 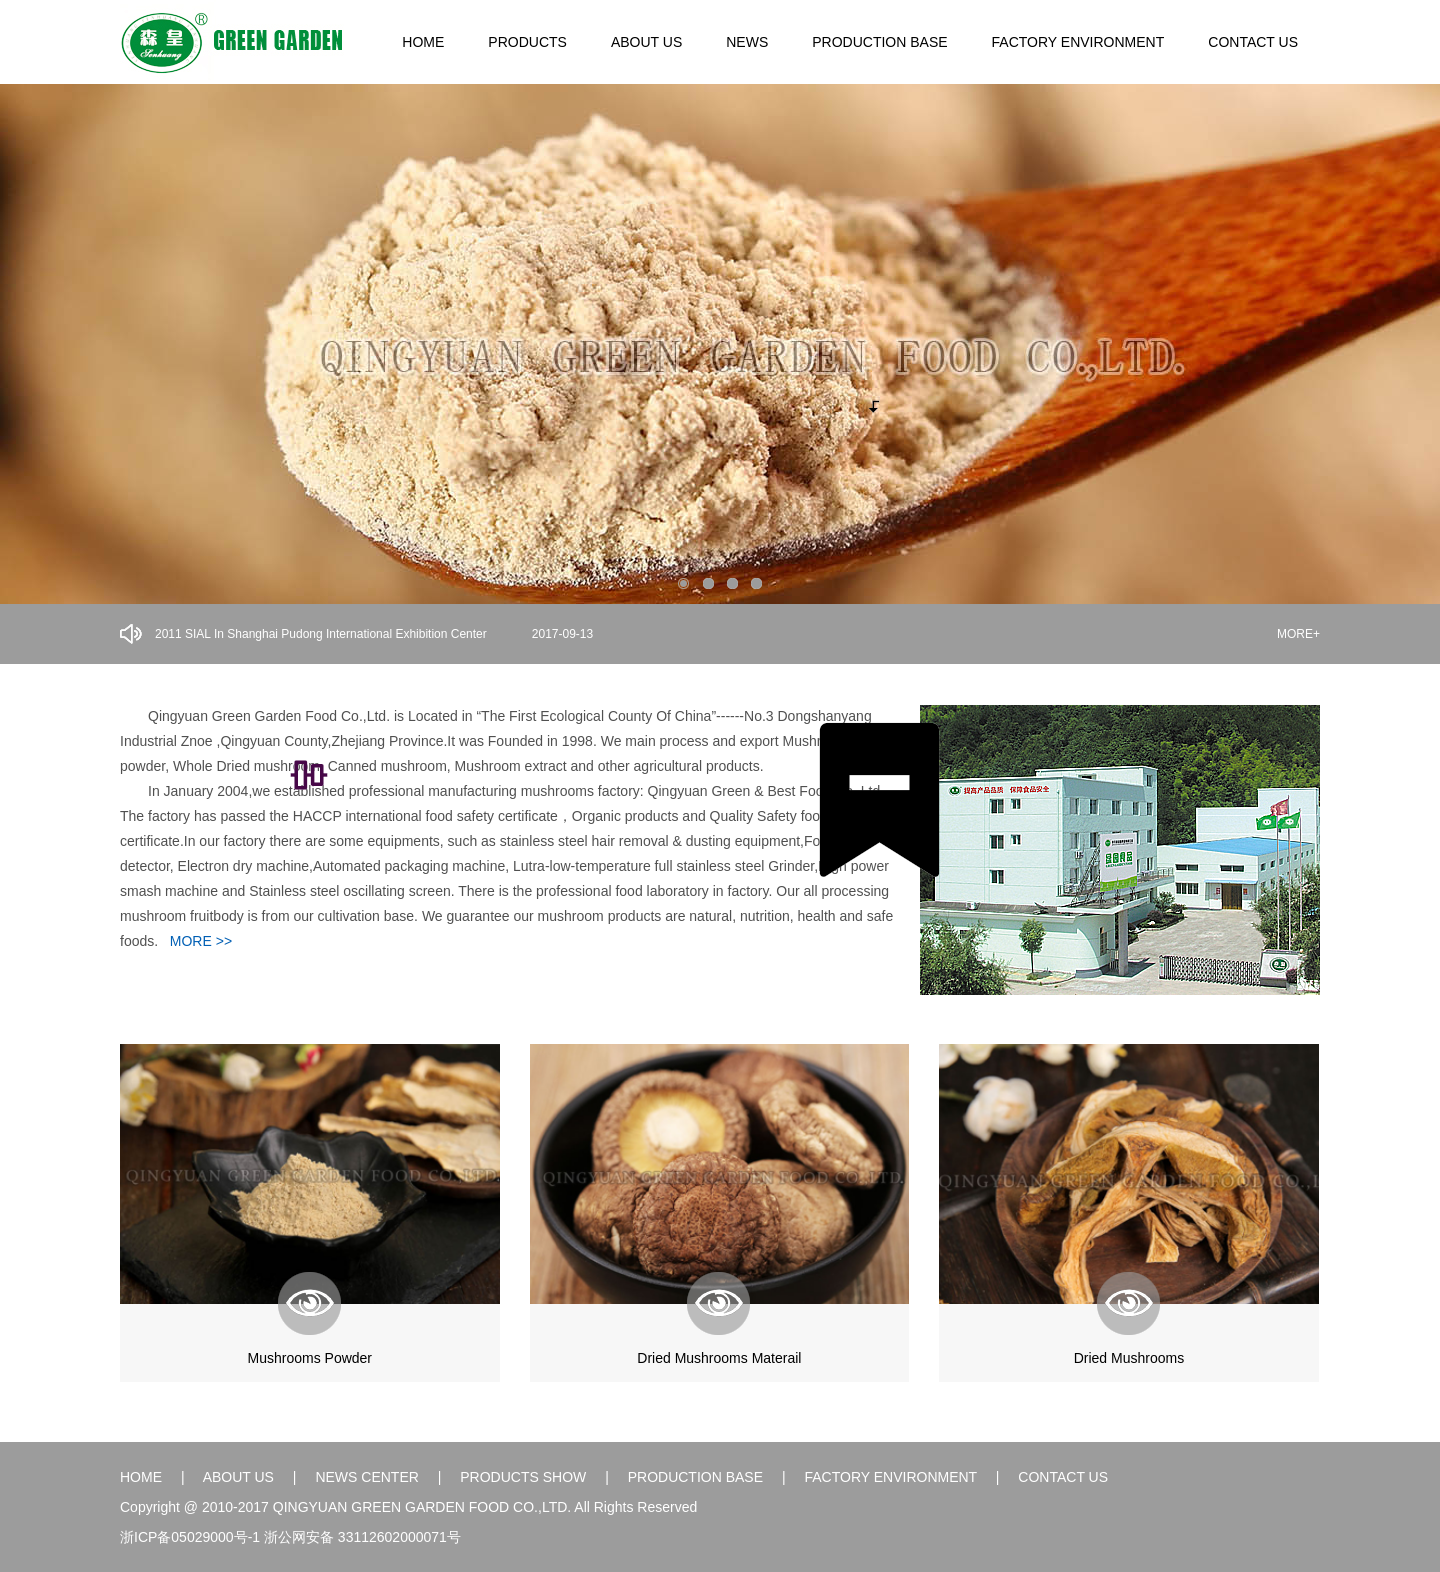 I want to click on remove from saved bookmarks, so click(x=879, y=797).